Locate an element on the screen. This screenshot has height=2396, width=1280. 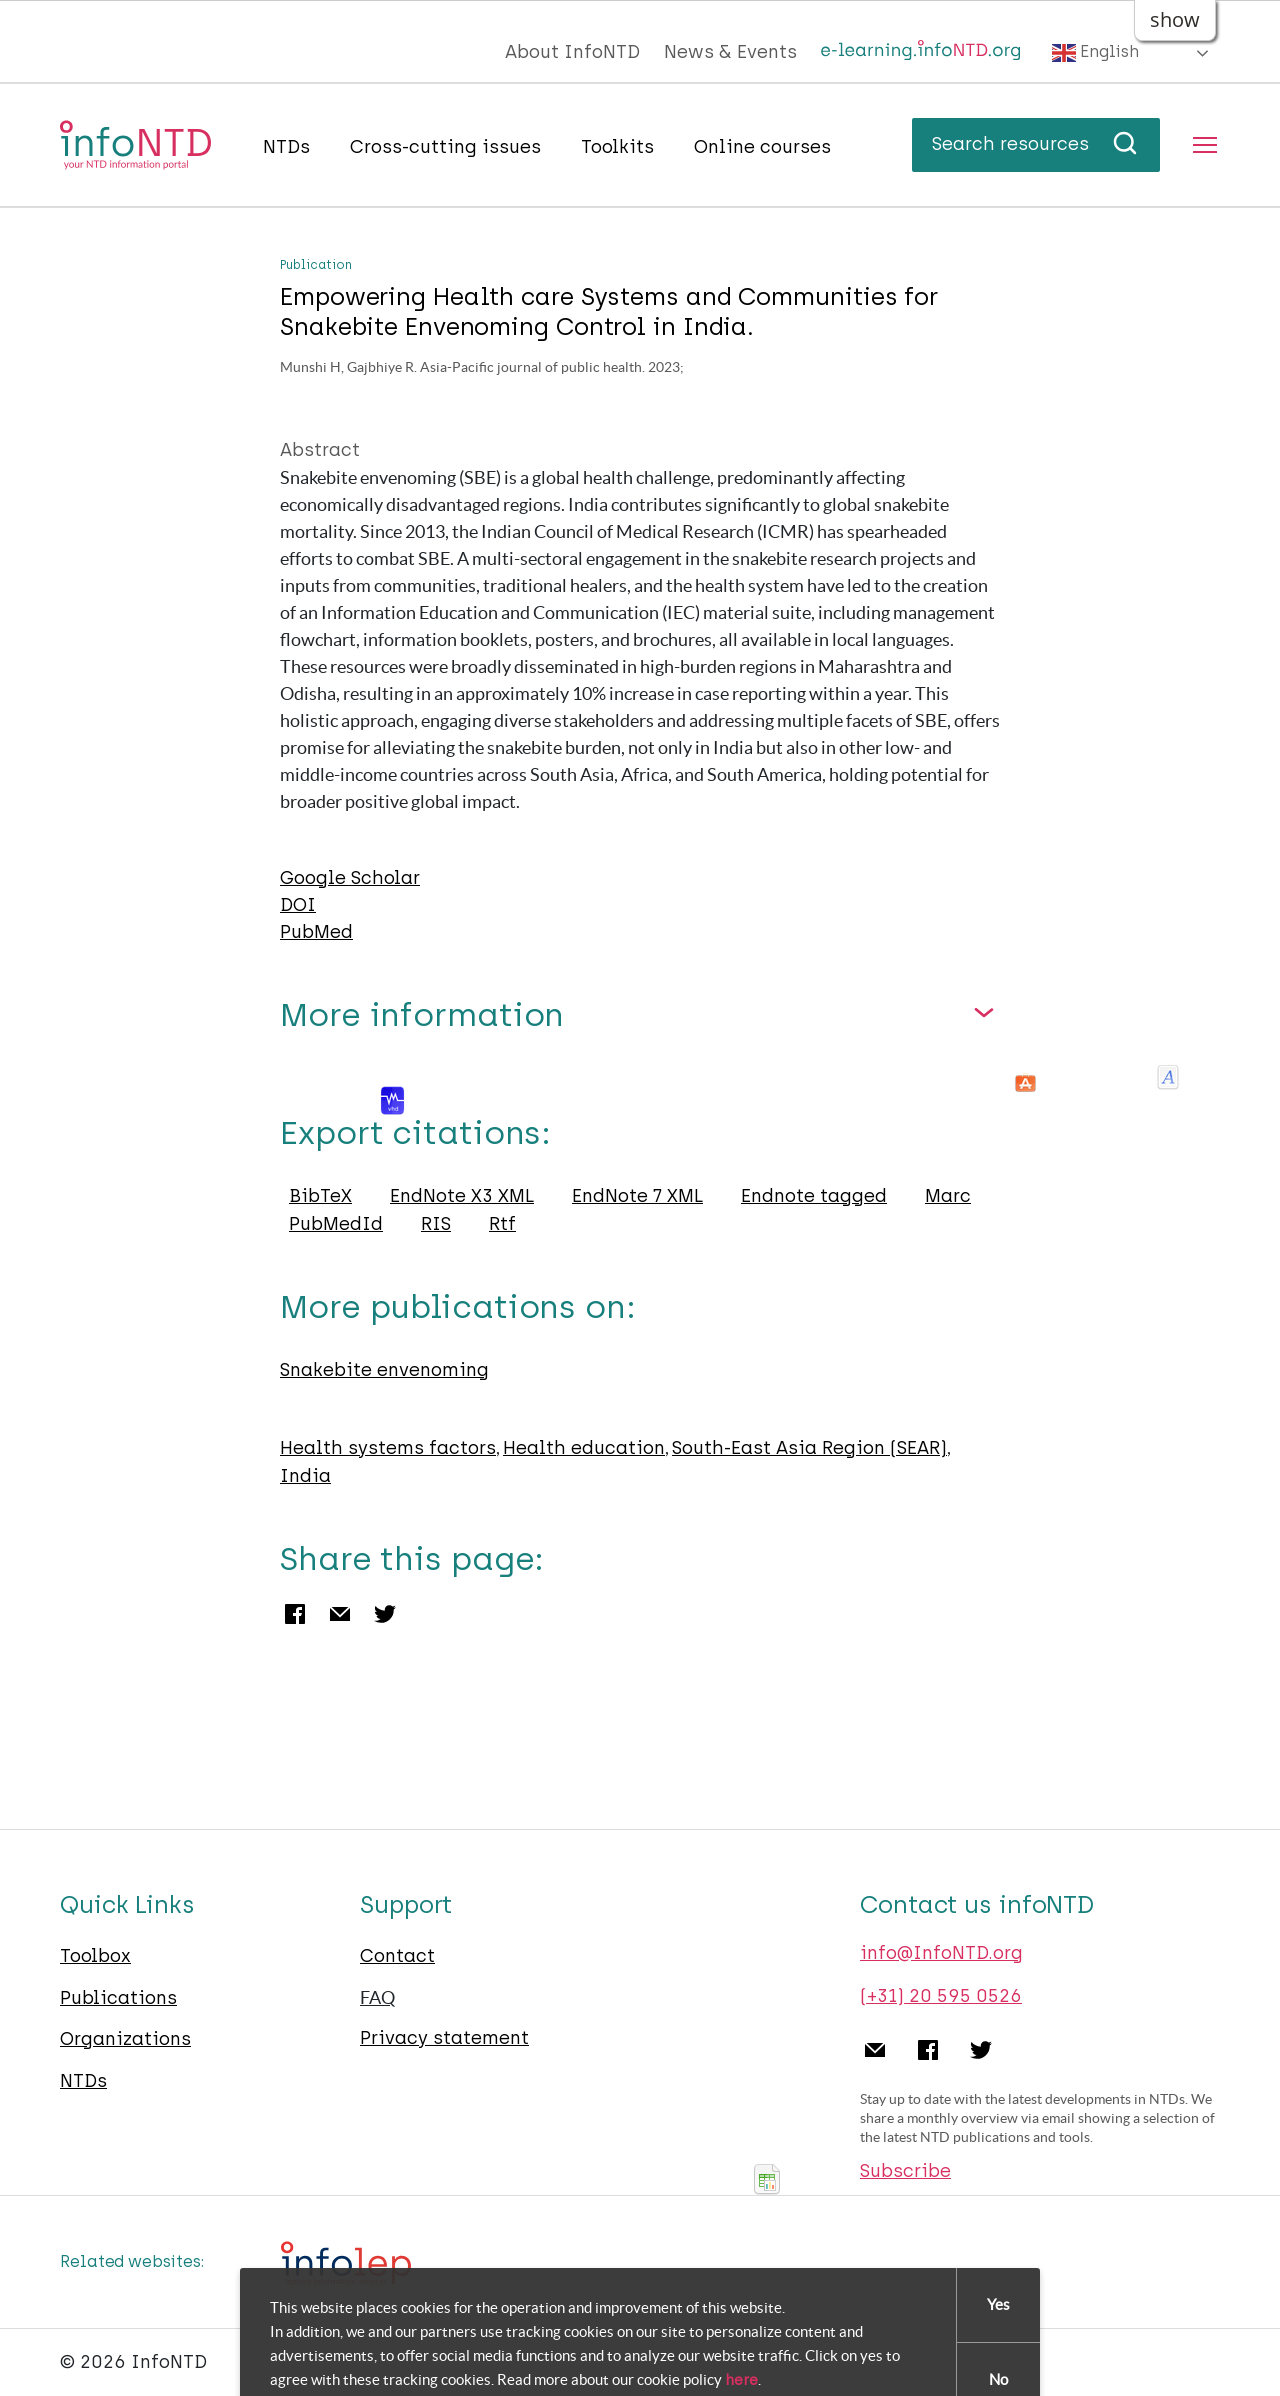
open a font file is located at coordinates (1168, 1077).